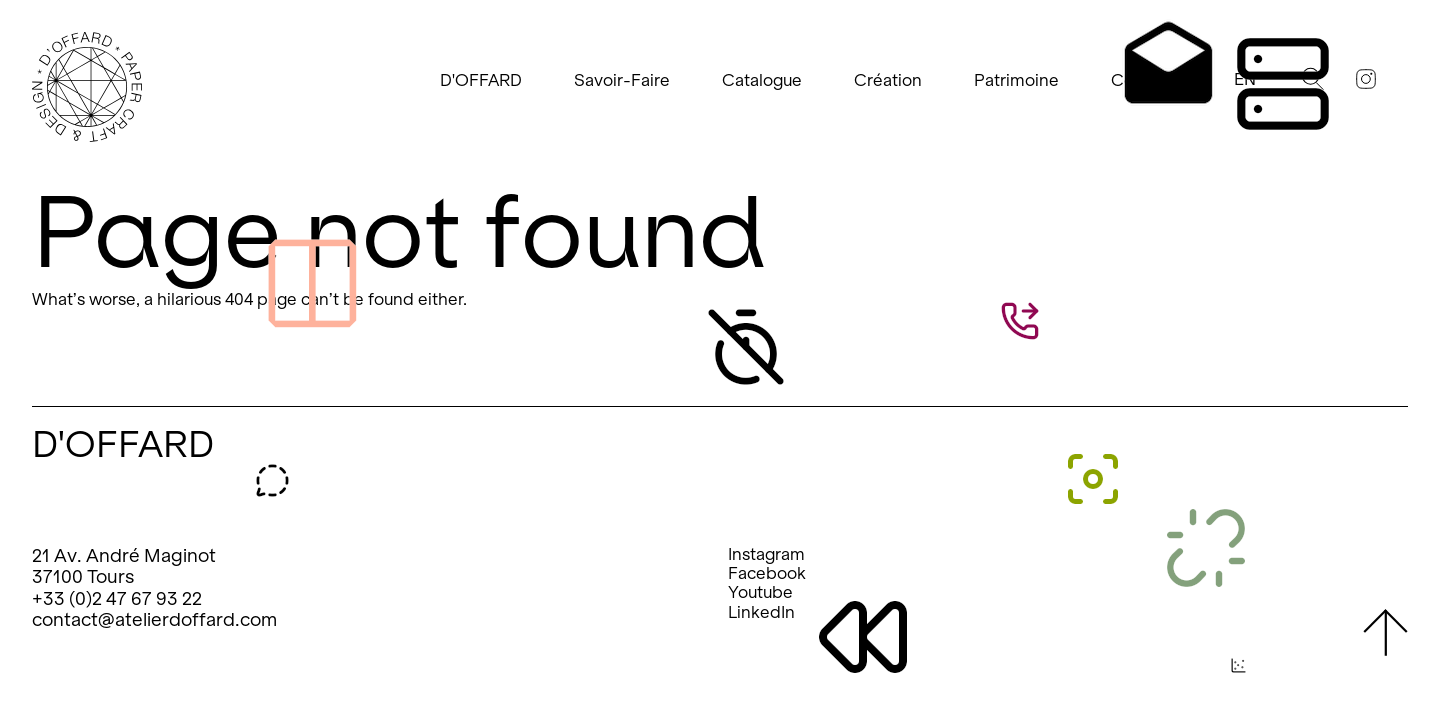  Describe the element at coordinates (1020, 321) in the screenshot. I see `forward a call to another number` at that location.